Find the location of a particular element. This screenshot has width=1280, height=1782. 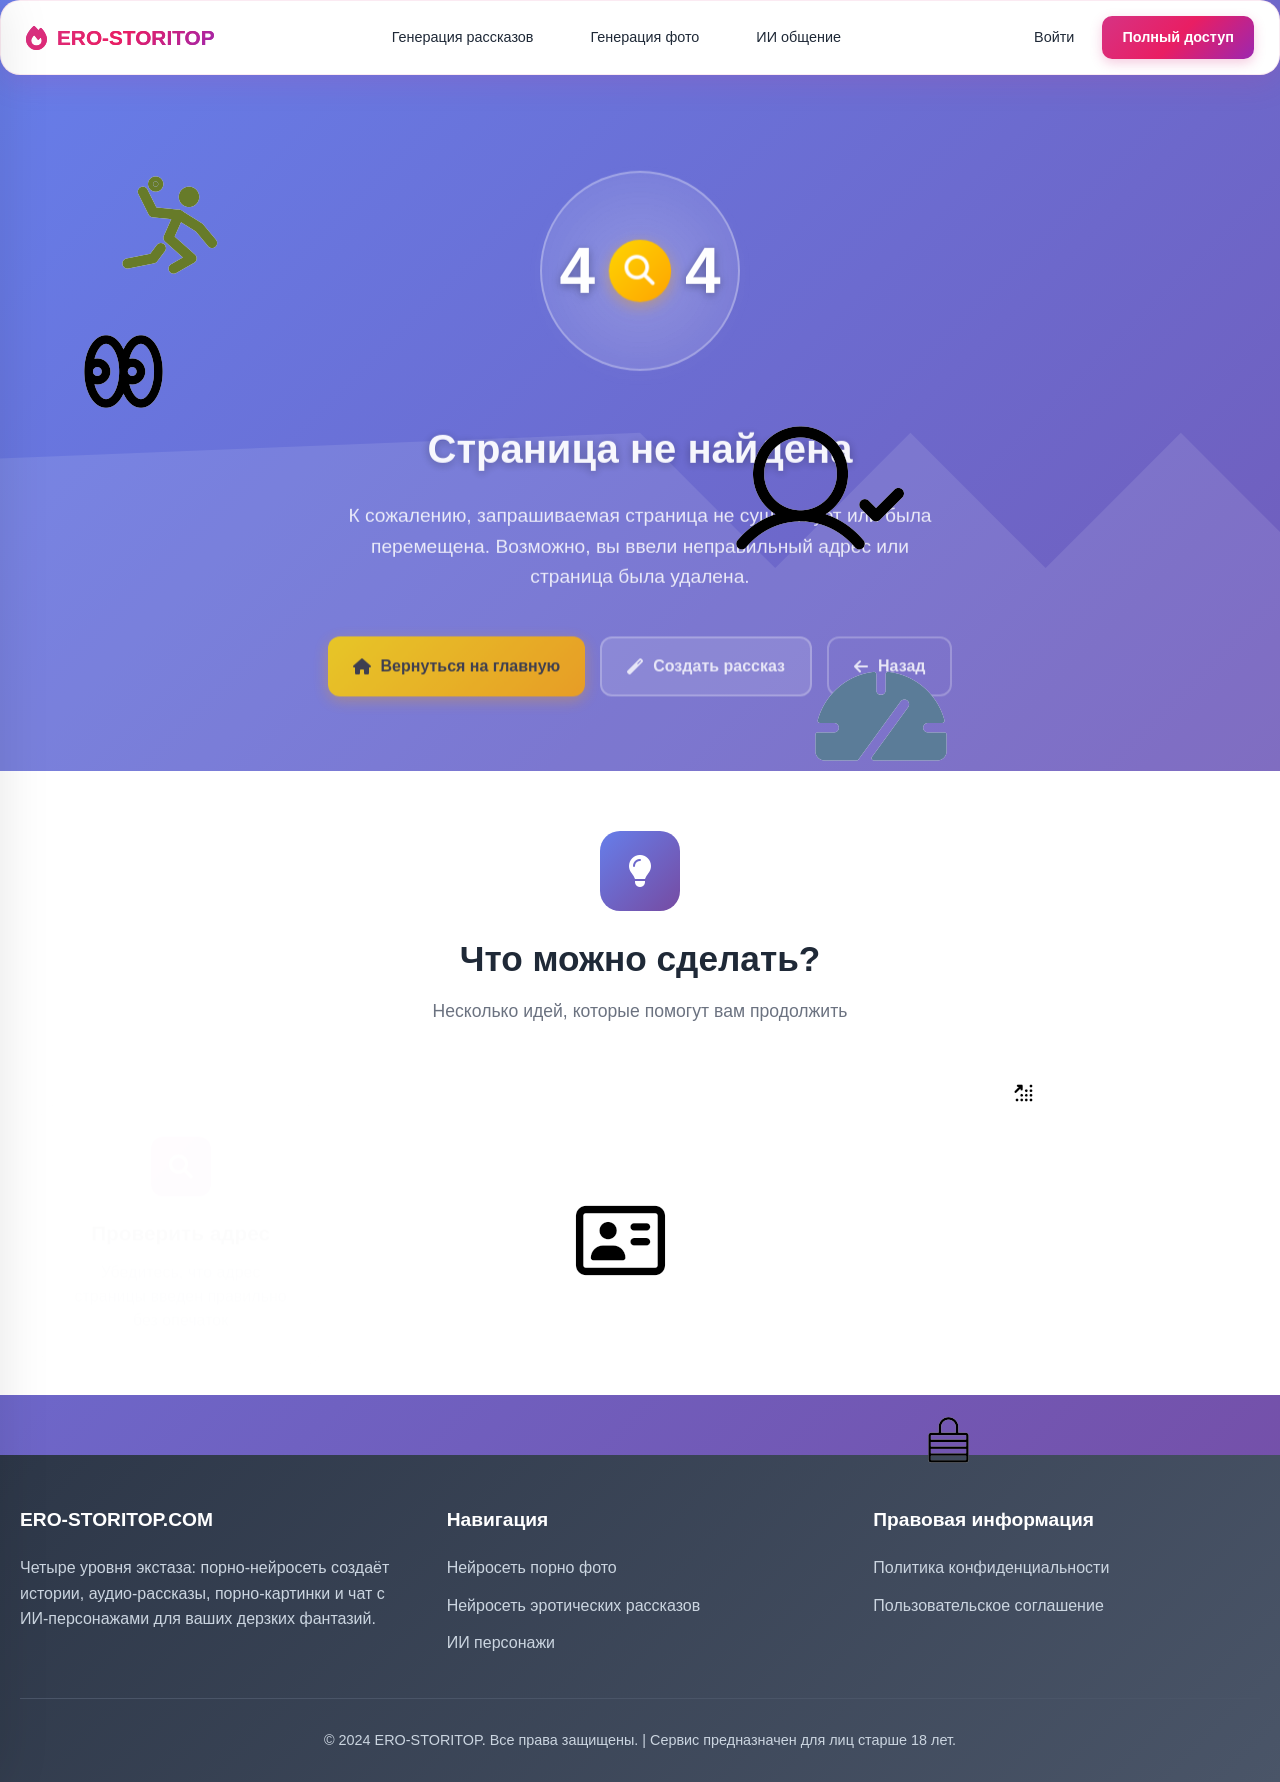

view contact details is located at coordinates (620, 1240).